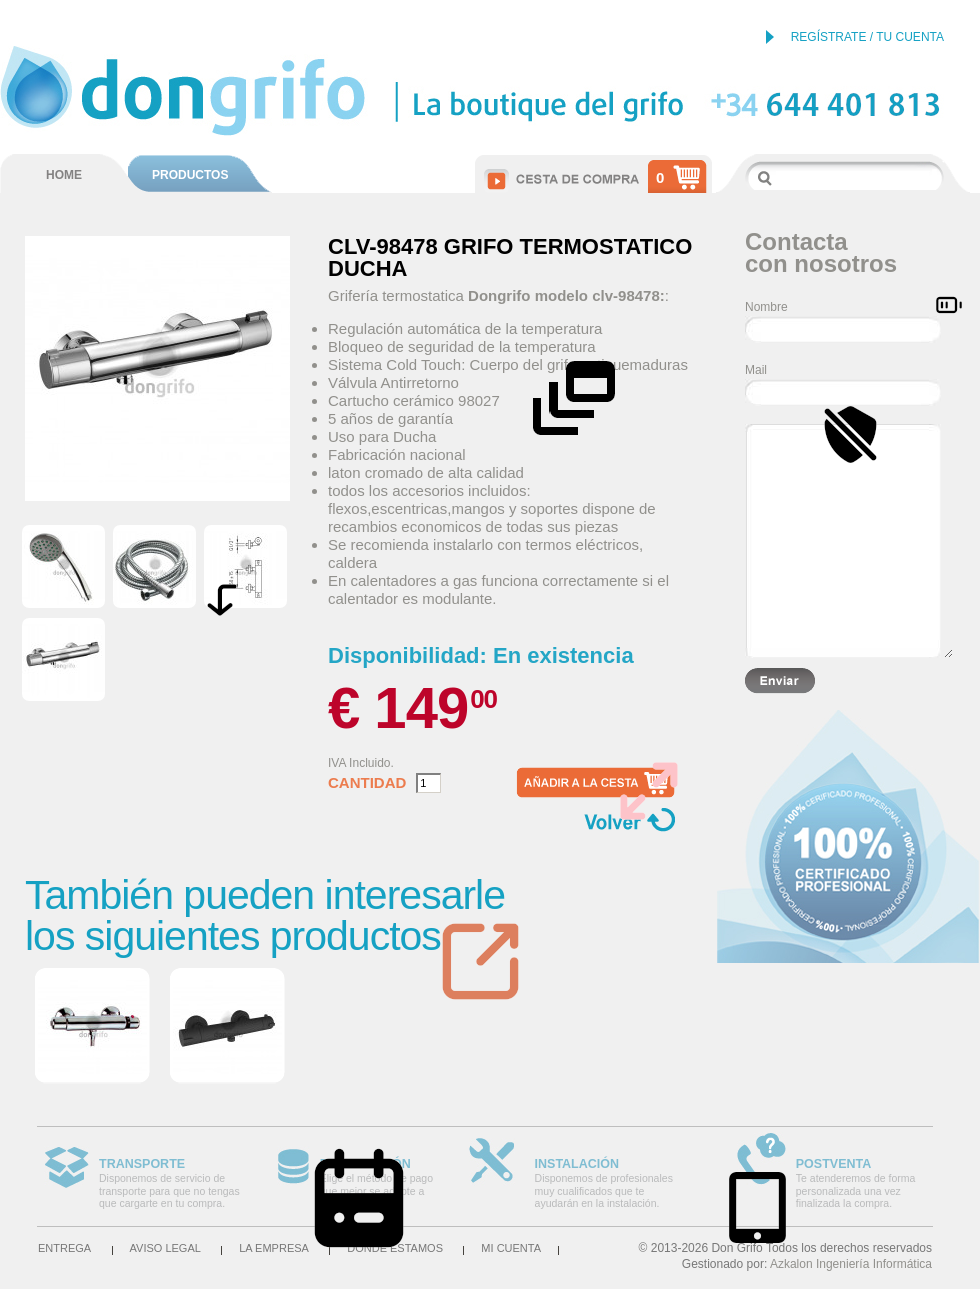 The image size is (980, 1289). Describe the element at coordinates (359, 1198) in the screenshot. I see `view calendar or scheduled events` at that location.